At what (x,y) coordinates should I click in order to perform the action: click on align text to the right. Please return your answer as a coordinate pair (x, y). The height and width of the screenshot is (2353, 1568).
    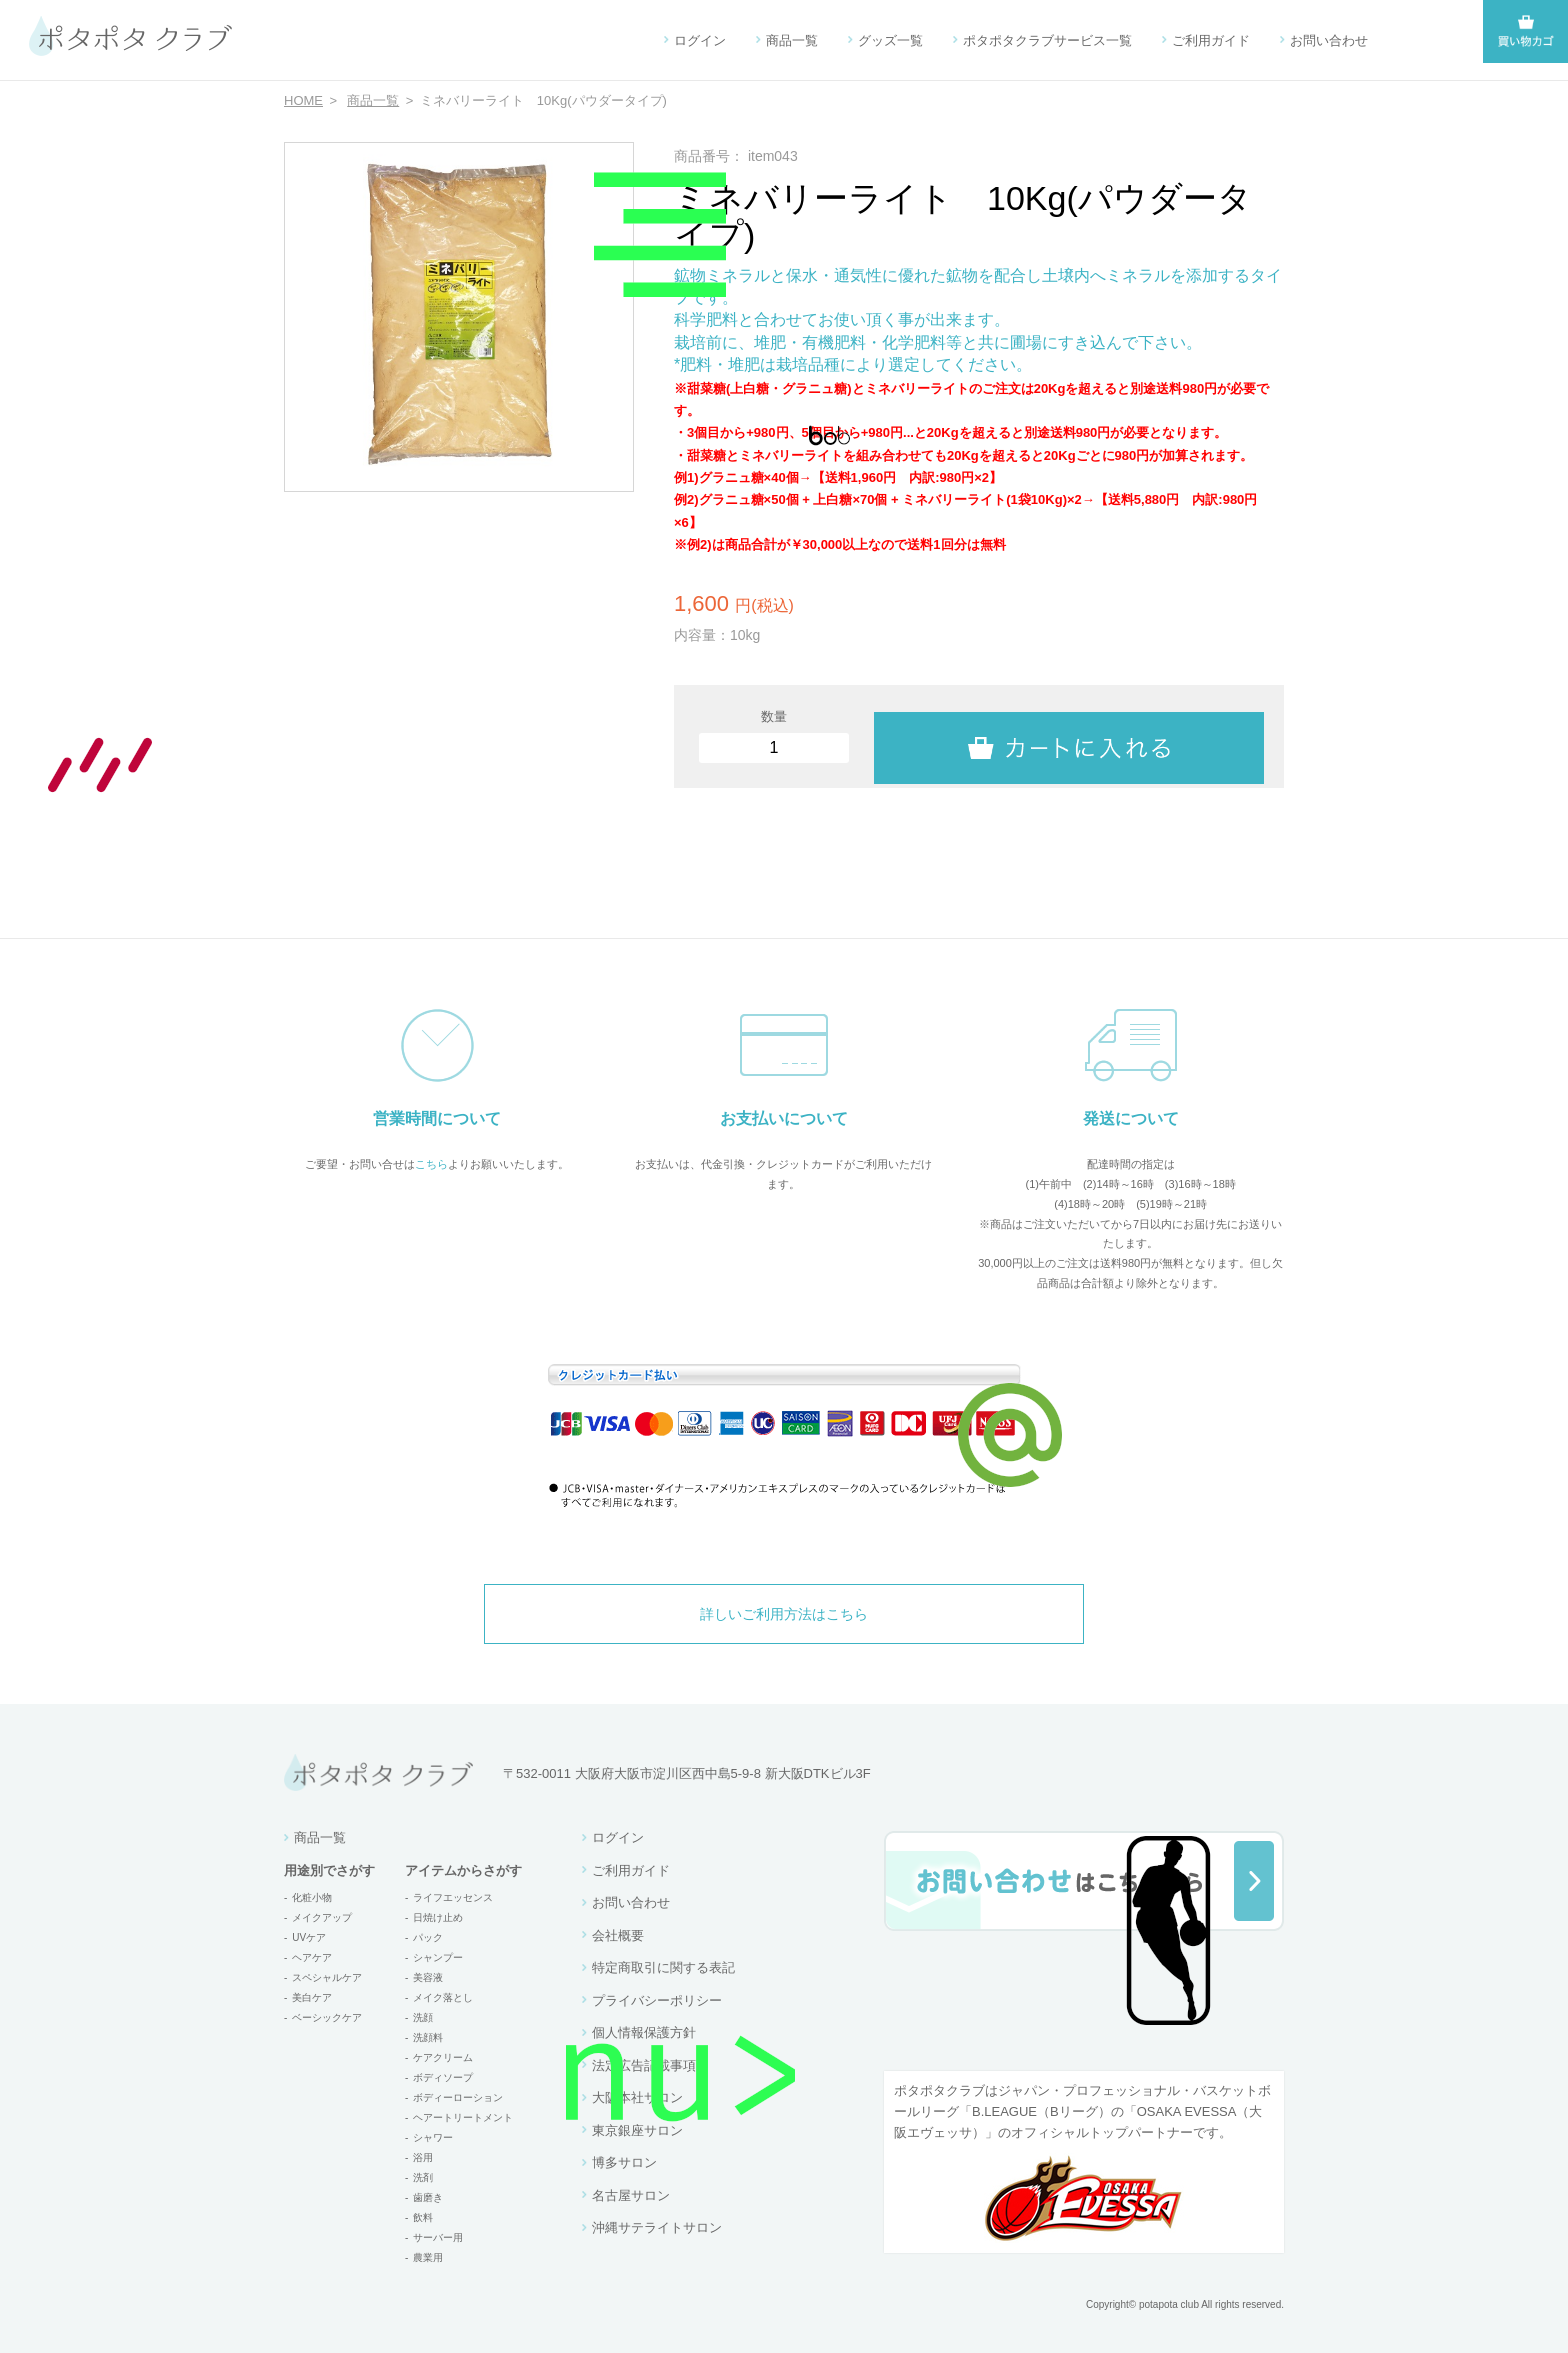
    Looking at the image, I should click on (660, 231).